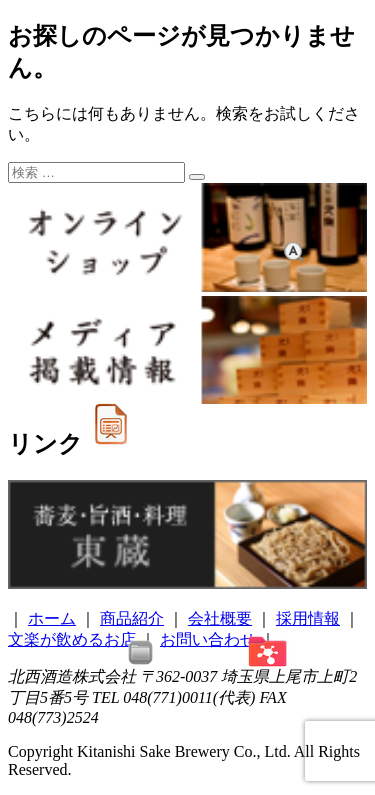  What do you see at coordinates (111, 424) in the screenshot?
I see `open a libreoffice impress presentation template` at bounding box center [111, 424].